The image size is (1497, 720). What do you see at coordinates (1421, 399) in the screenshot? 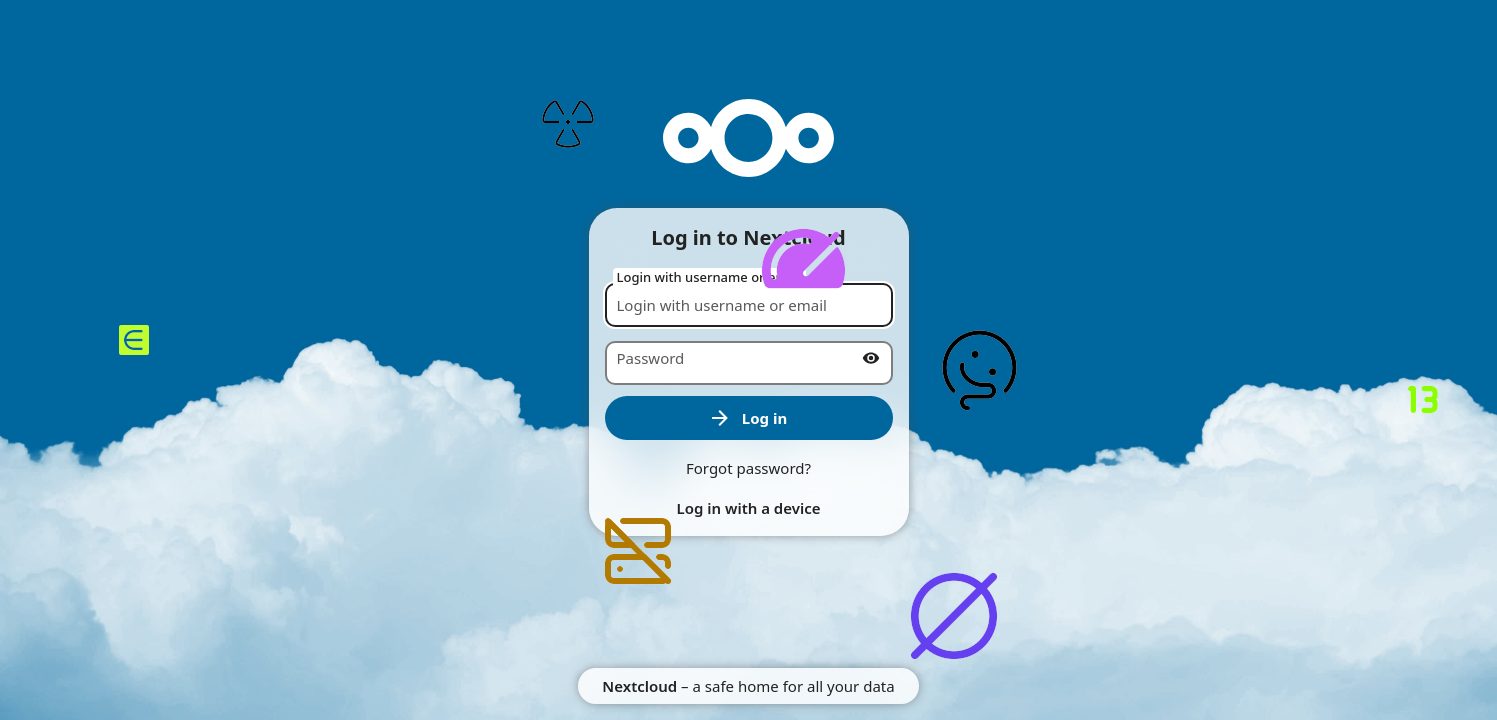
I see `indicates 13 unread notifications or items` at bounding box center [1421, 399].